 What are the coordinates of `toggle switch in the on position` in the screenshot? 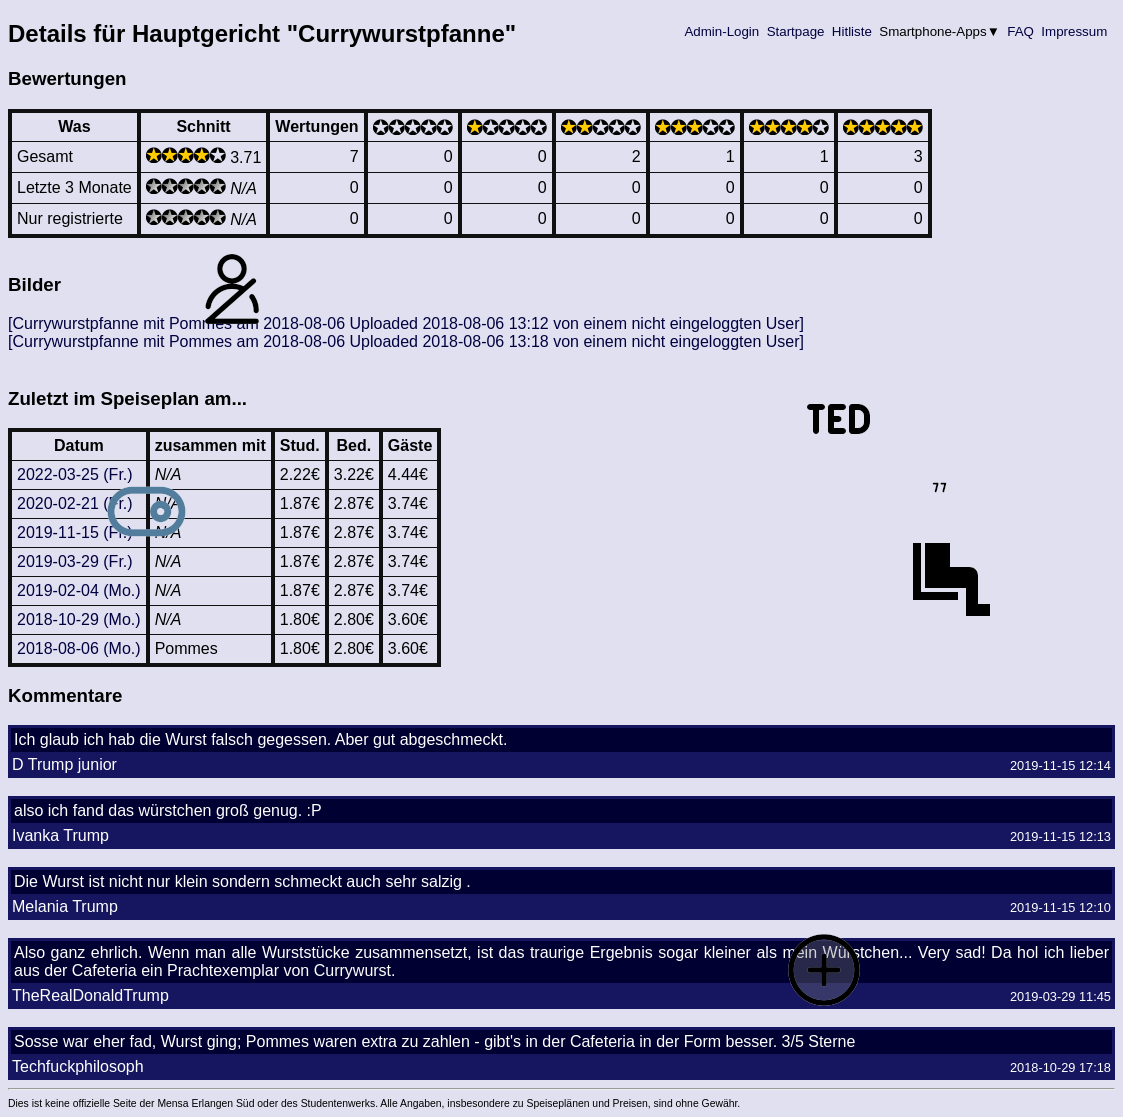 It's located at (146, 511).